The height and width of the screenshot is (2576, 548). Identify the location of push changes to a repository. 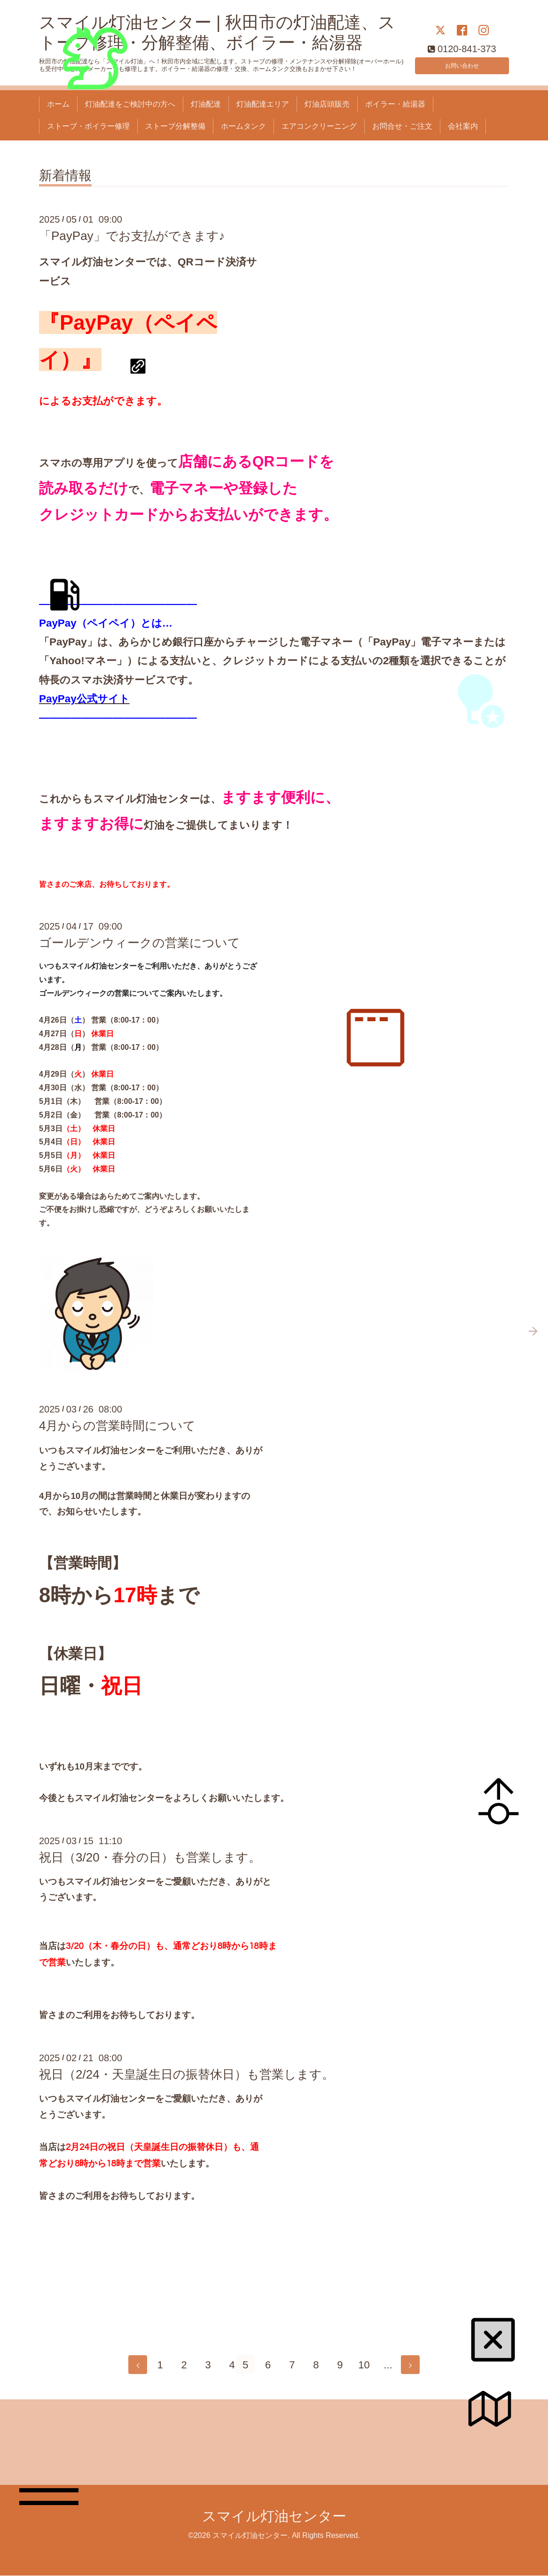
(497, 1800).